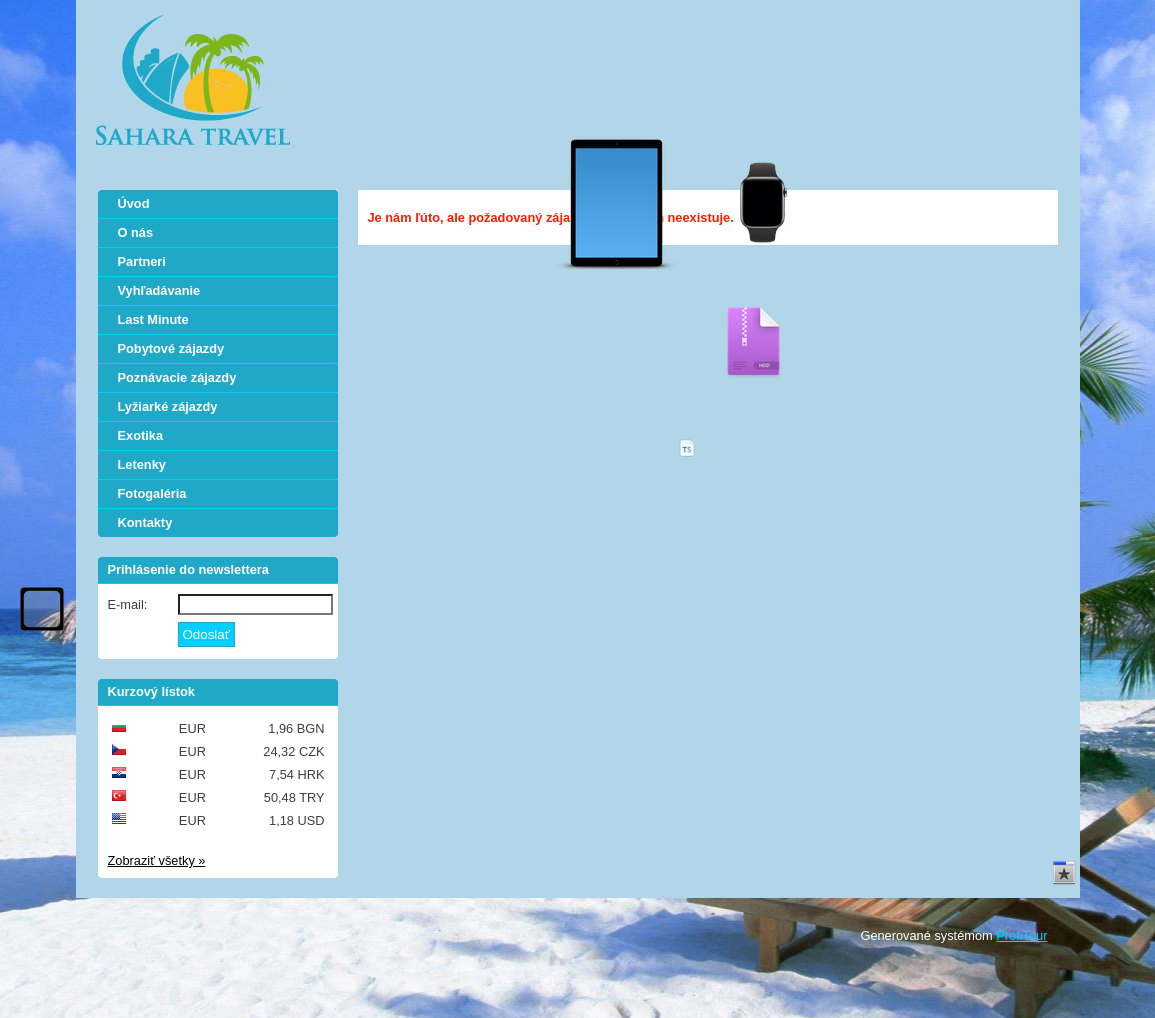 This screenshot has width=1155, height=1018. What do you see at coordinates (753, 342) in the screenshot?
I see `a virtualbox virtual hard disk file` at bounding box center [753, 342].